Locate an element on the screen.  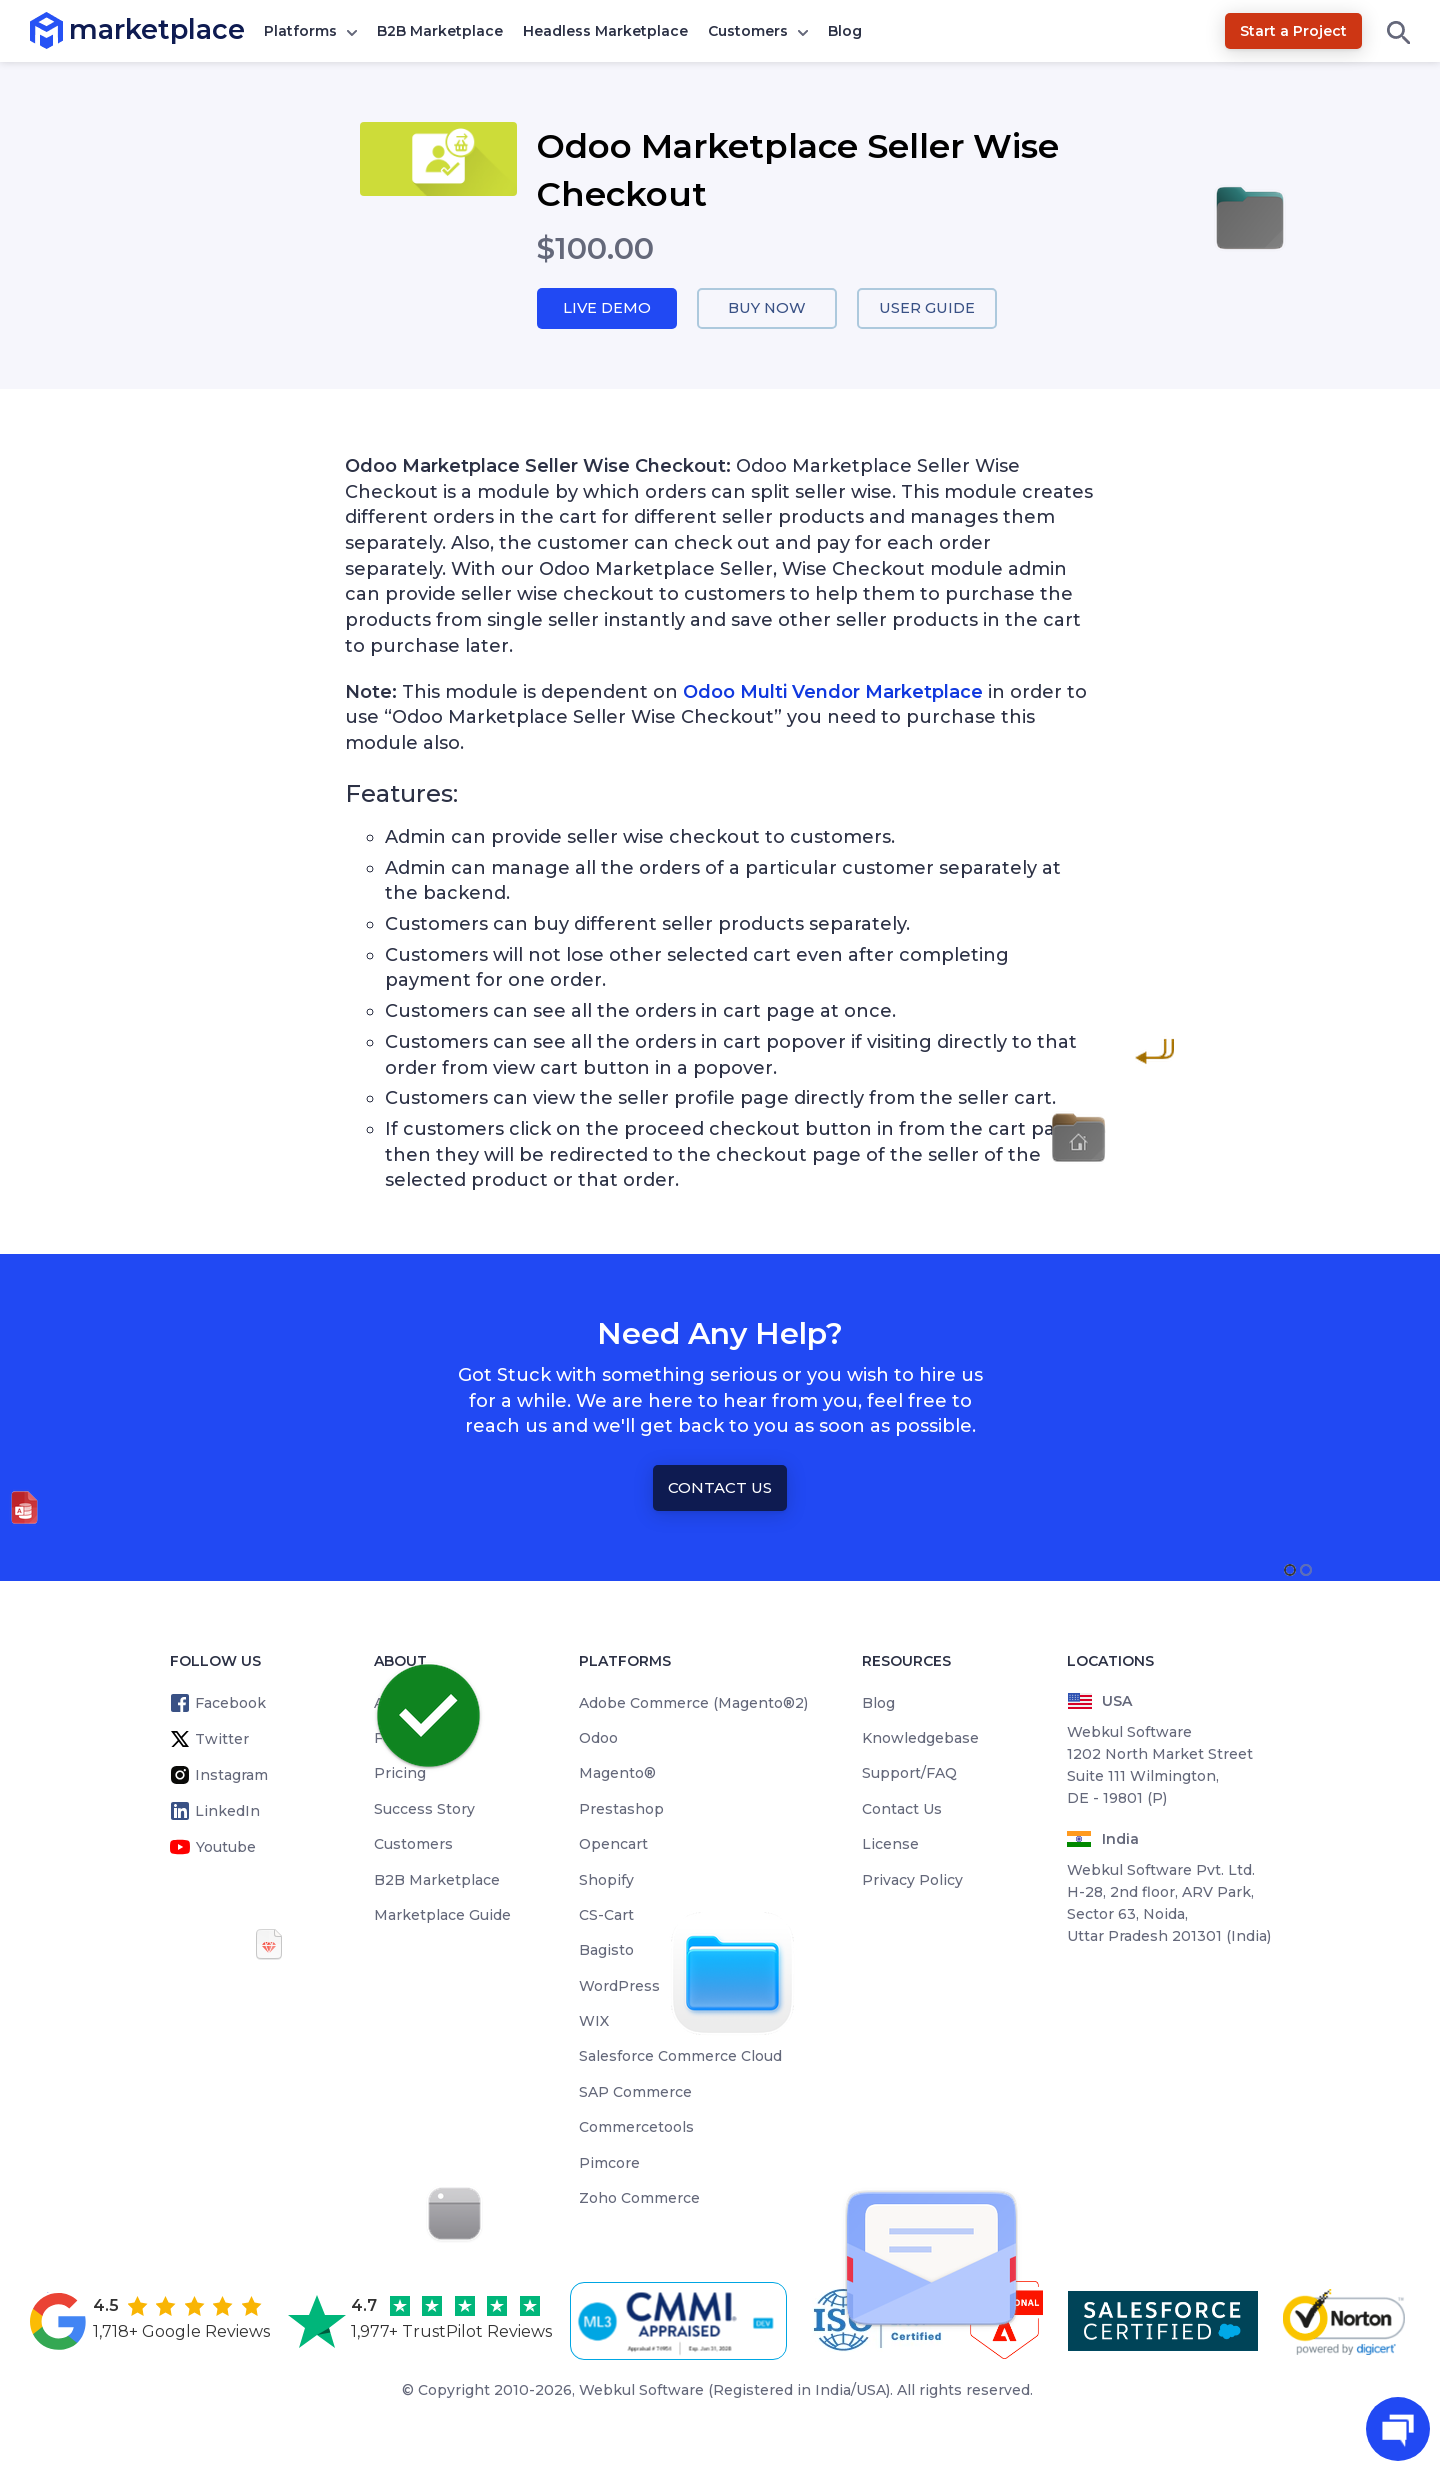
open folder to view contents is located at coordinates (1250, 218).